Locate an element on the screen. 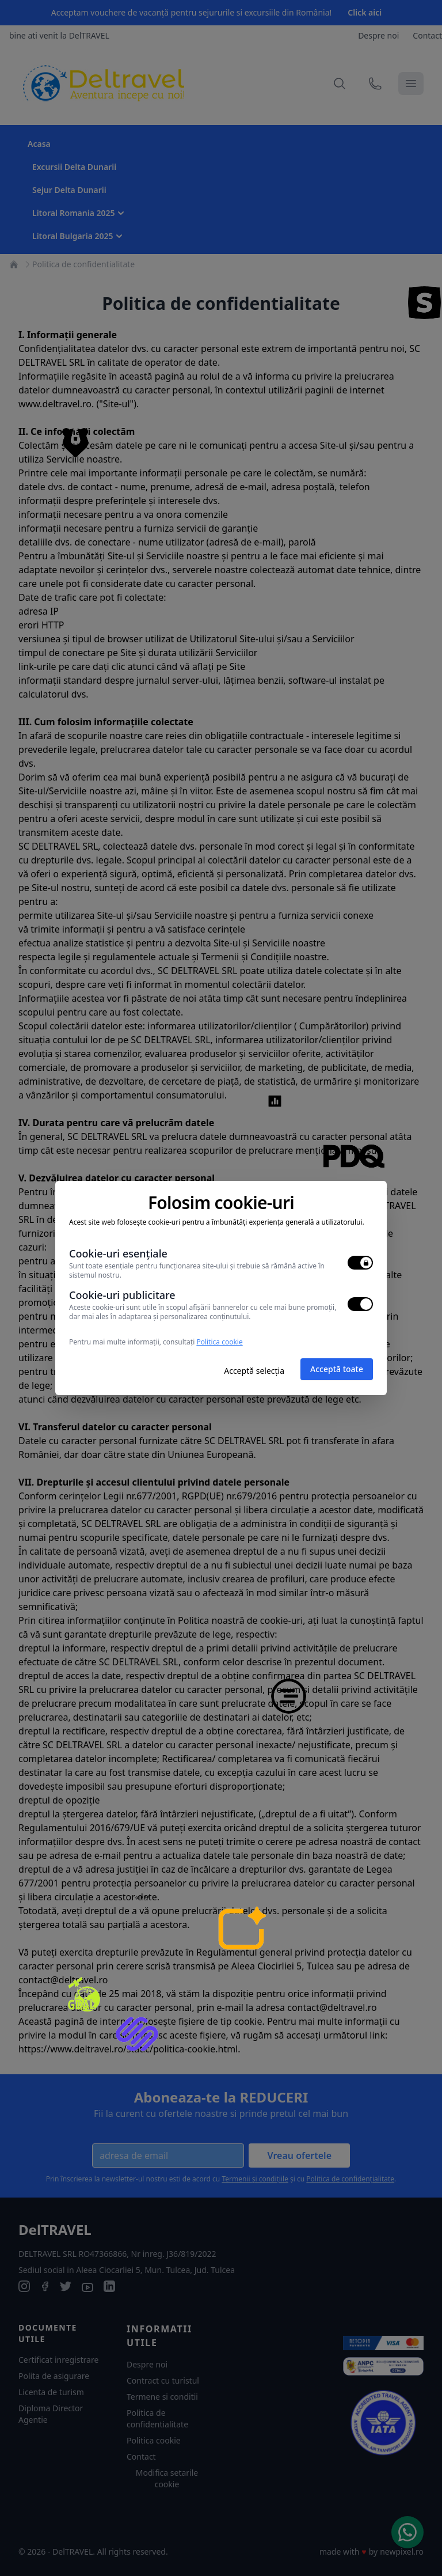  GDAL geospatial library logo is located at coordinates (84, 1994).